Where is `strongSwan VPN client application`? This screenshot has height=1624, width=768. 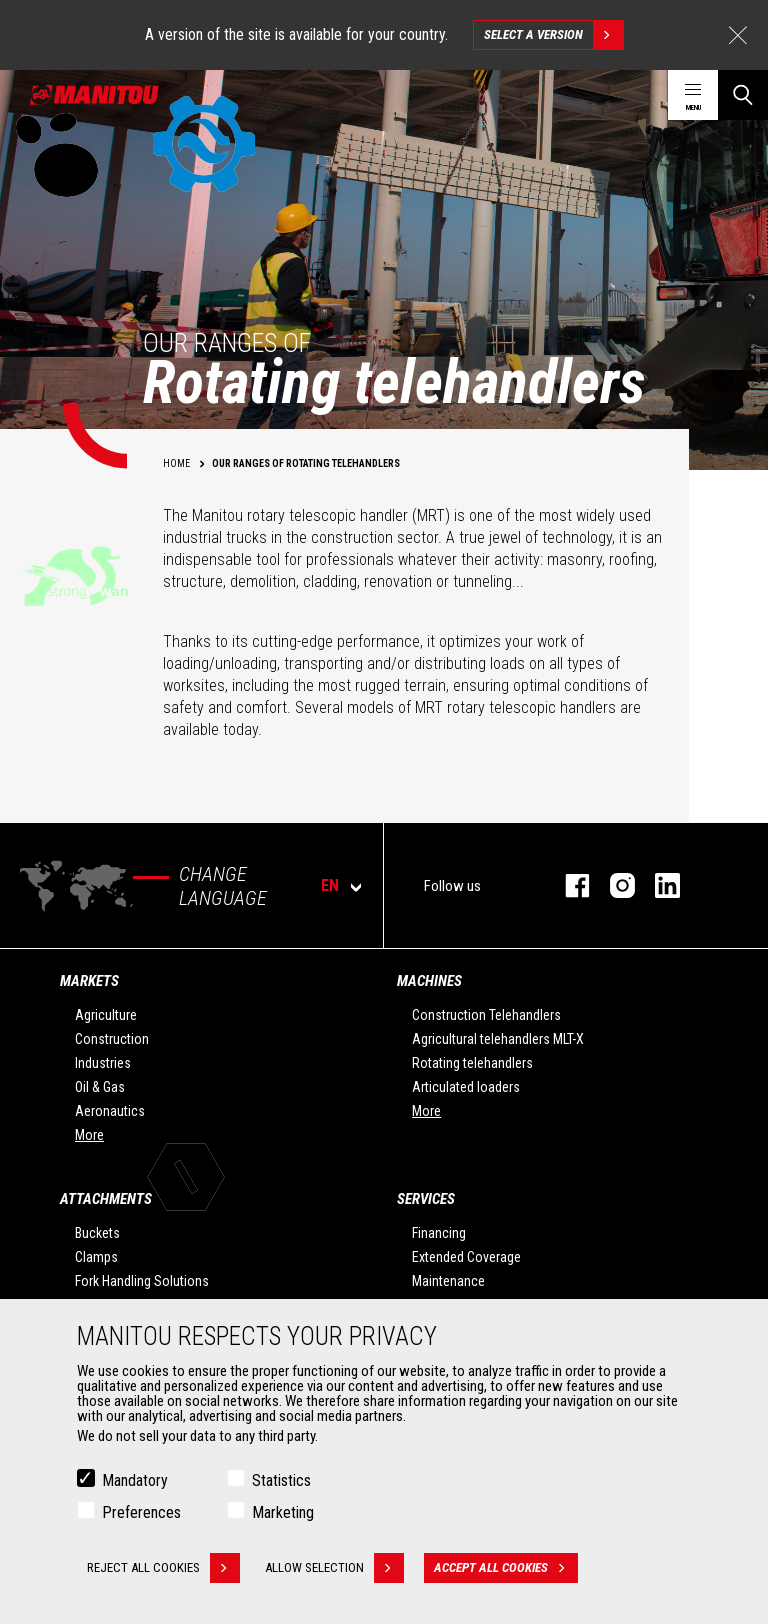
strongSwan VPN client application is located at coordinates (75, 576).